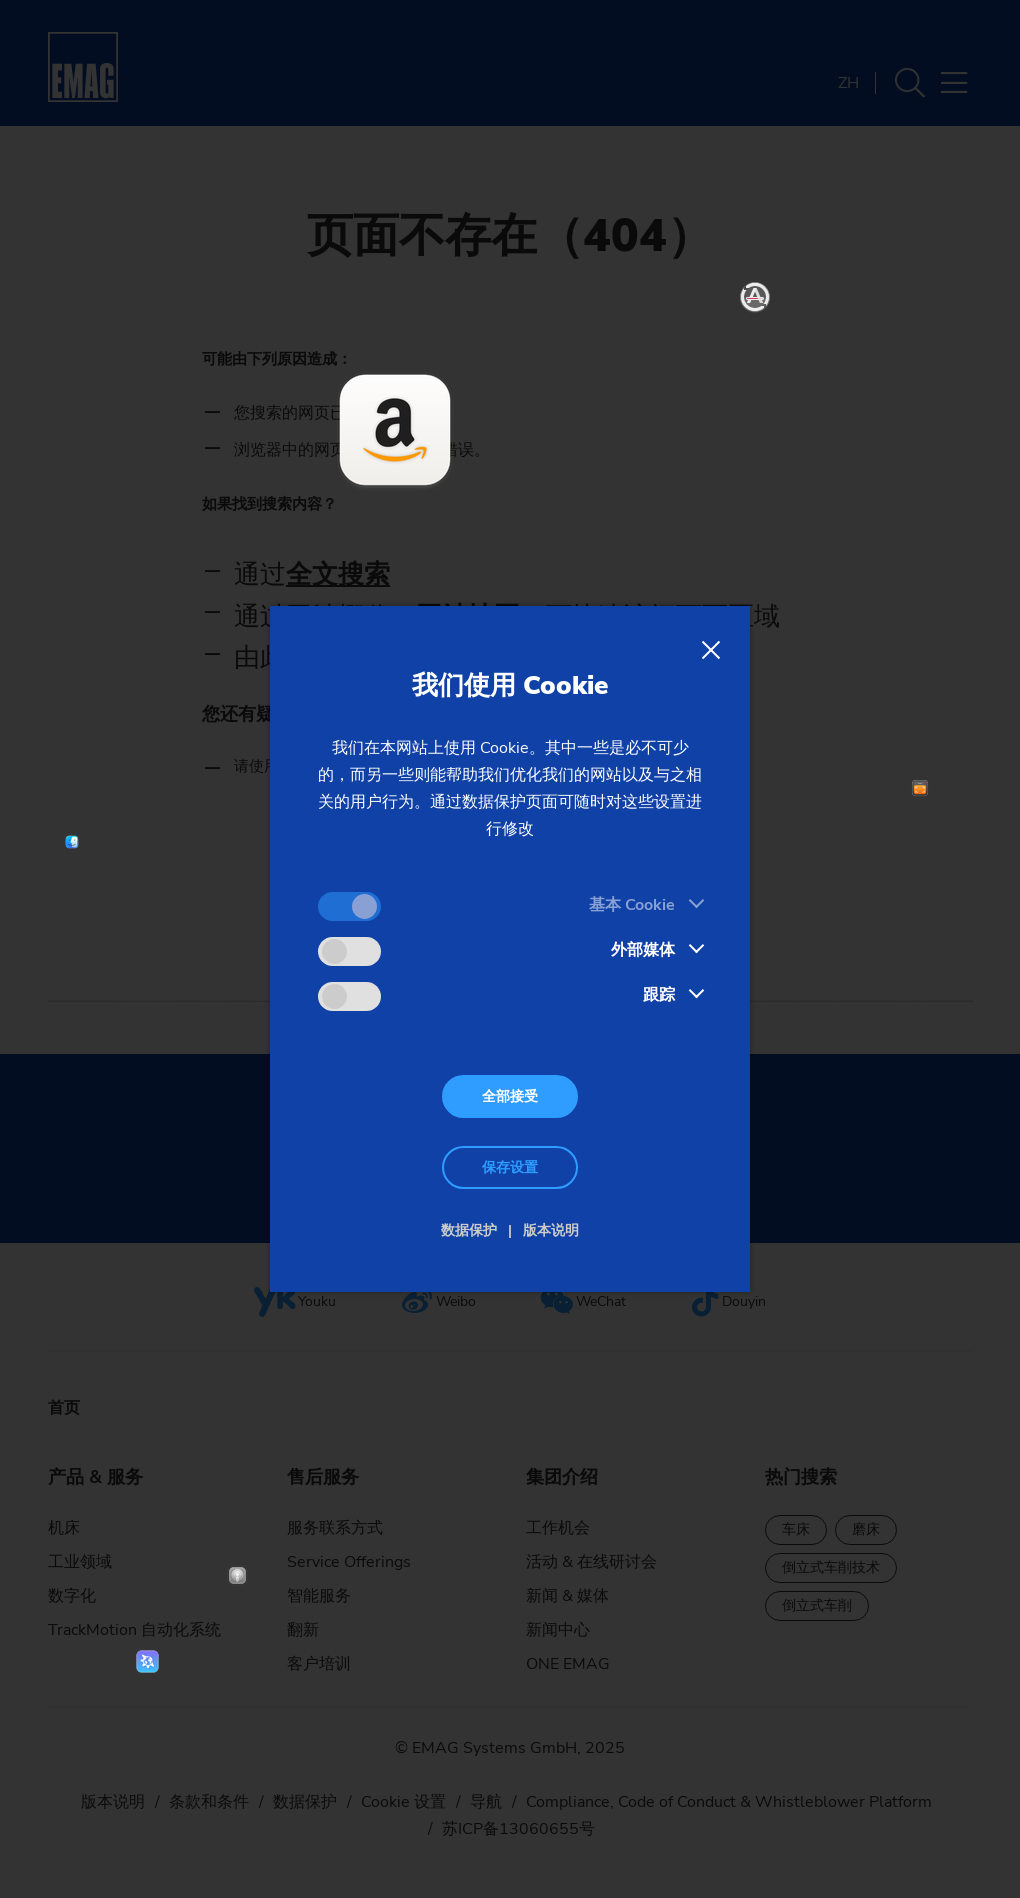 The height and width of the screenshot is (1898, 1020). What do you see at coordinates (755, 297) in the screenshot?
I see `open the software update manager` at bounding box center [755, 297].